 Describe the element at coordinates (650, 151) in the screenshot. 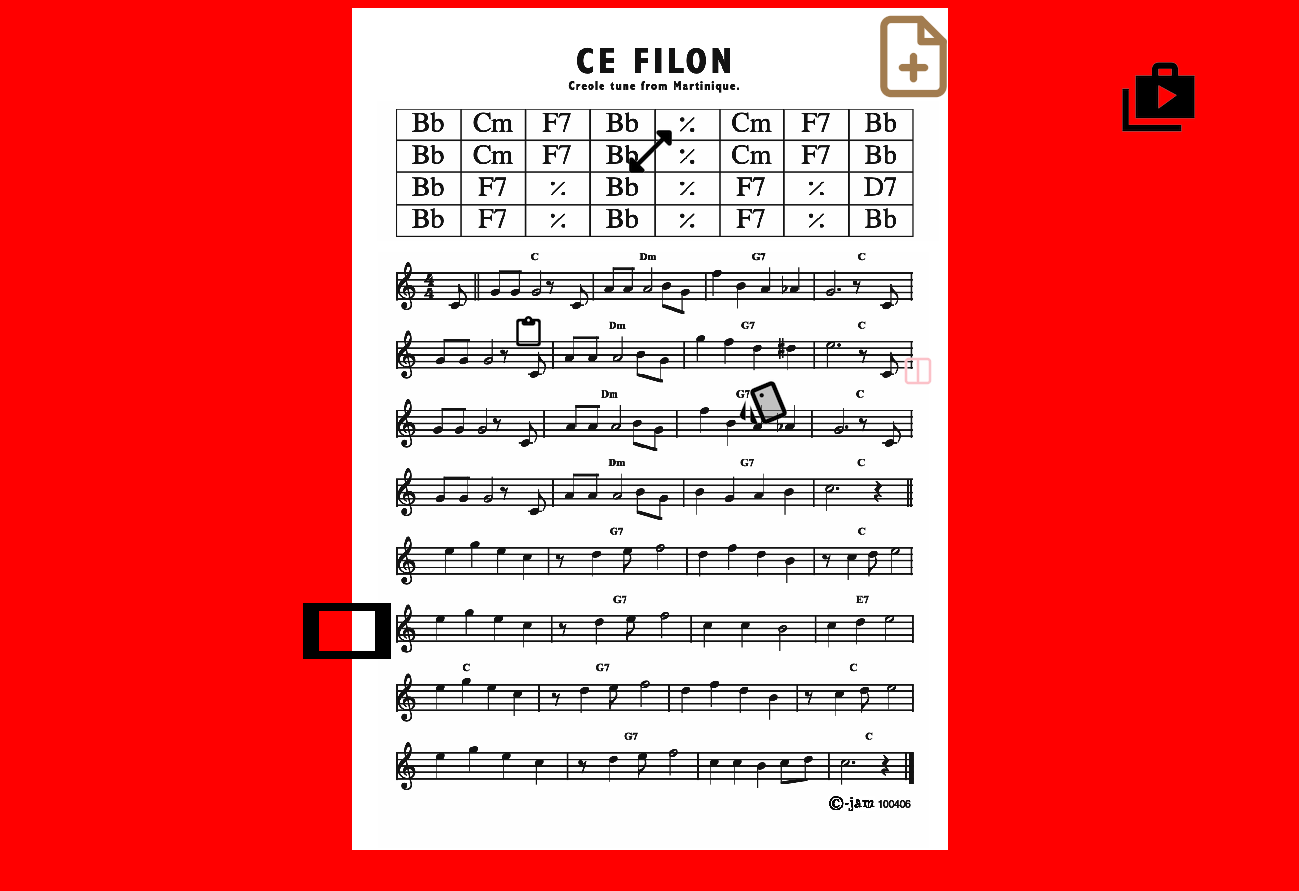

I see `expand to full screen` at that location.